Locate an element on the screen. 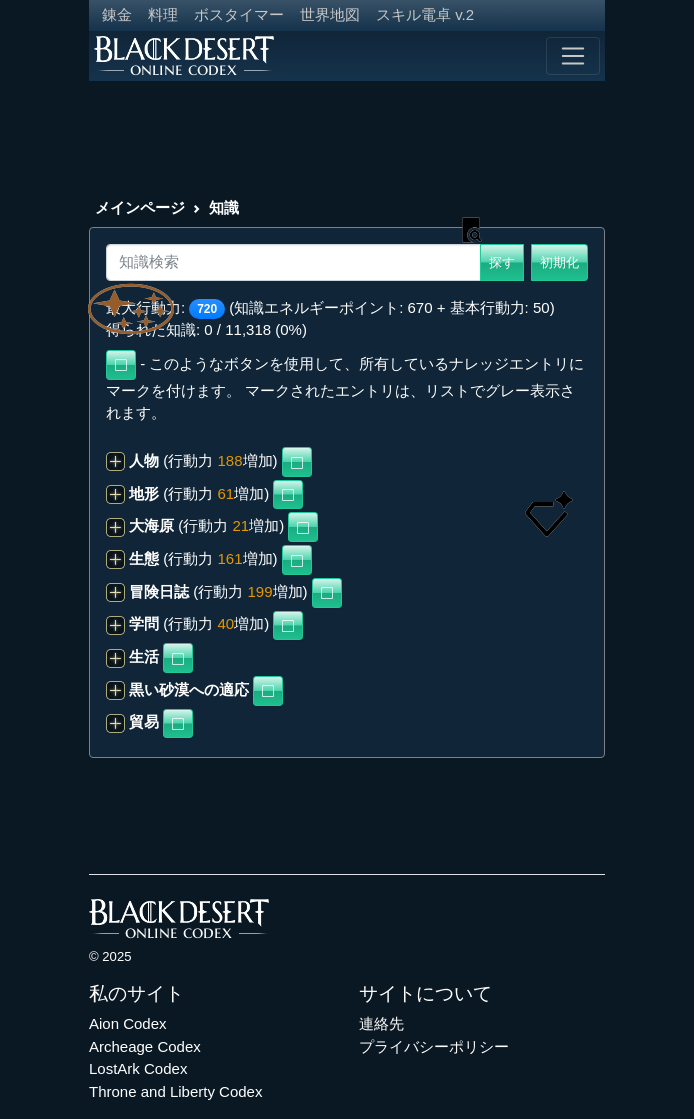 Image resolution: width=694 pixels, height=1119 pixels. premium or luxury feature indicator is located at coordinates (549, 515).